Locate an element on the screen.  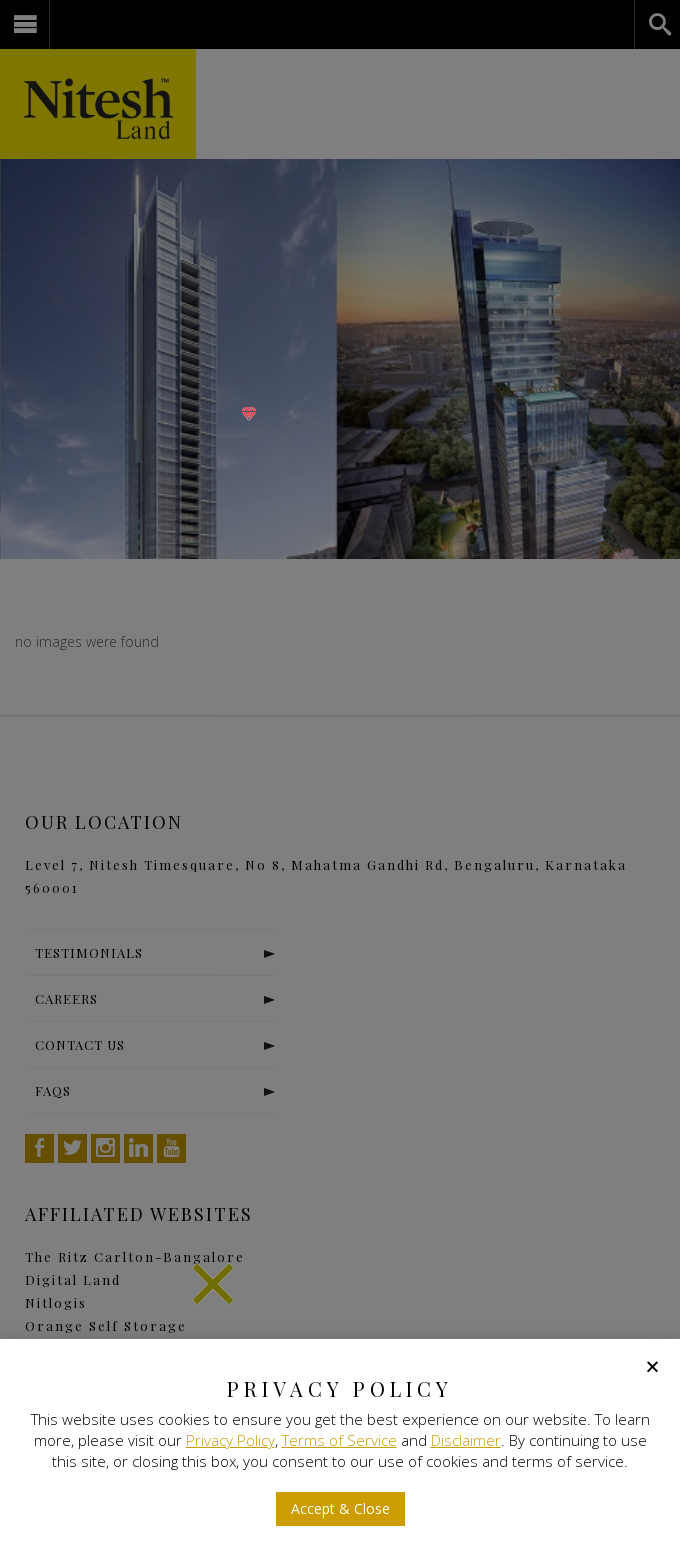
indicates premium or pro membership status is located at coordinates (249, 414).